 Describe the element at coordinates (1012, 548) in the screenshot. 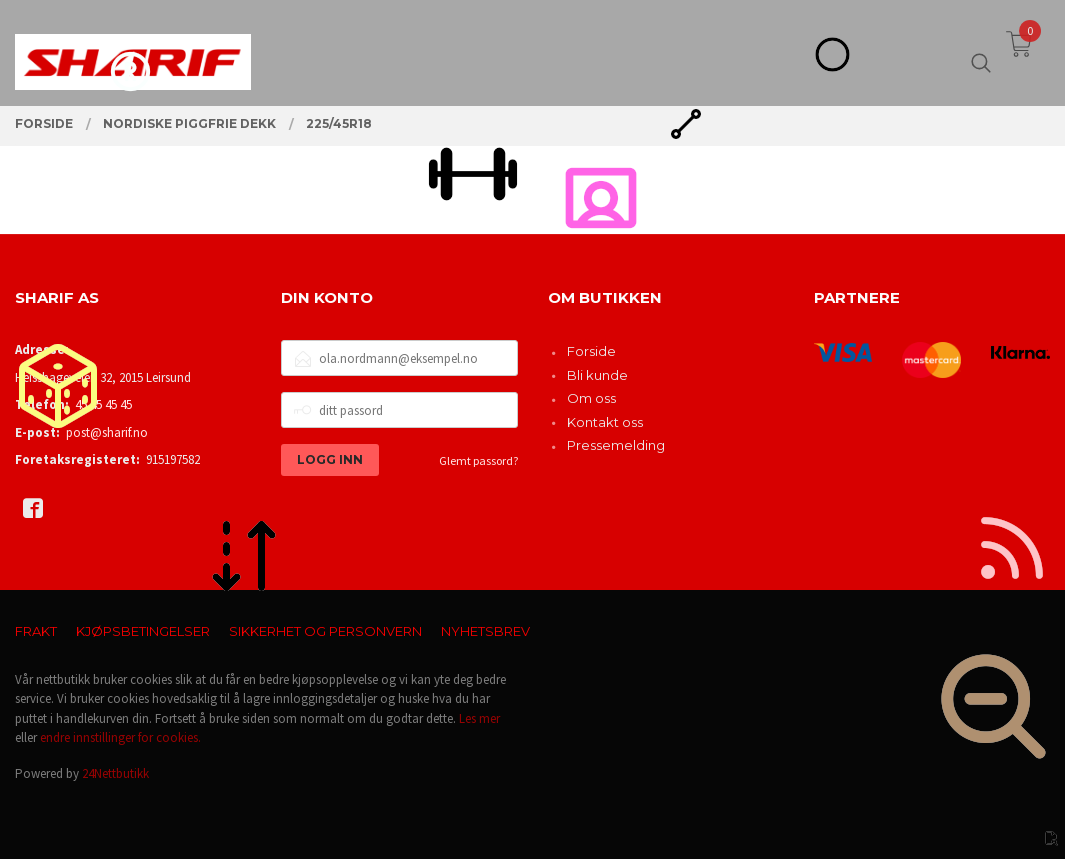

I see `subscribe to RSS feed` at that location.